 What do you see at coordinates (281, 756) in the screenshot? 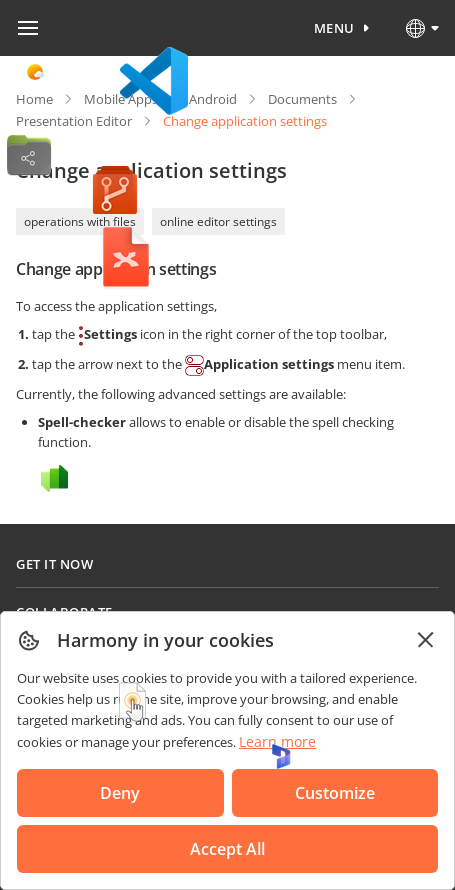
I see `open Microsoft Dynamics app` at bounding box center [281, 756].